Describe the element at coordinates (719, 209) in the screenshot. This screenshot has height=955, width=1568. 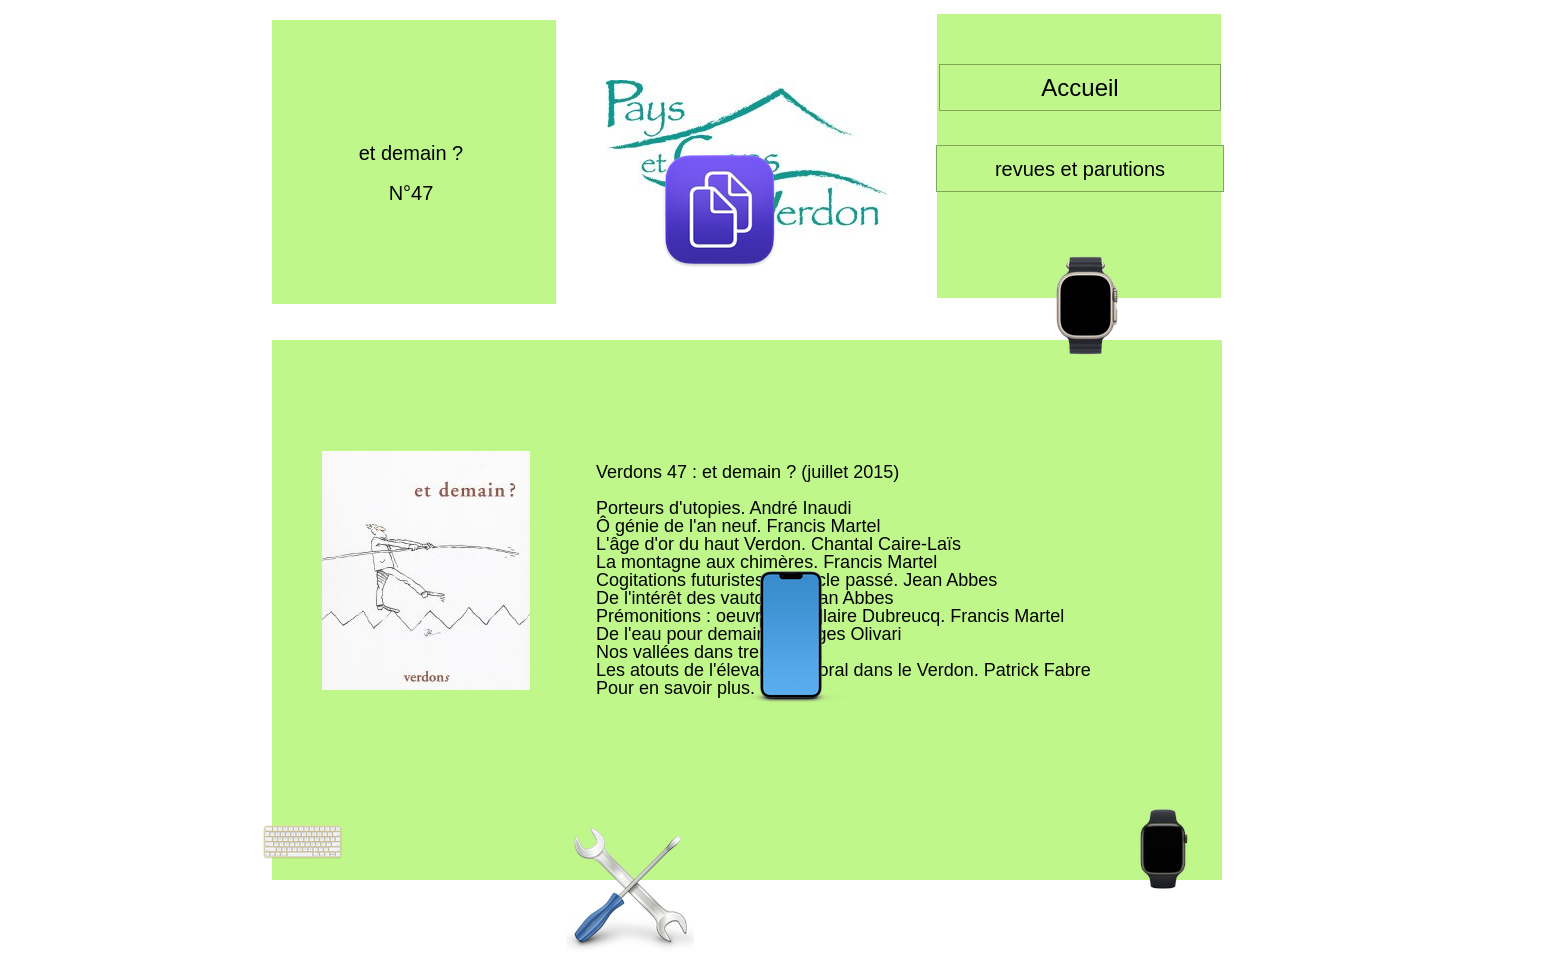
I see `duplicate or copy a document` at that location.